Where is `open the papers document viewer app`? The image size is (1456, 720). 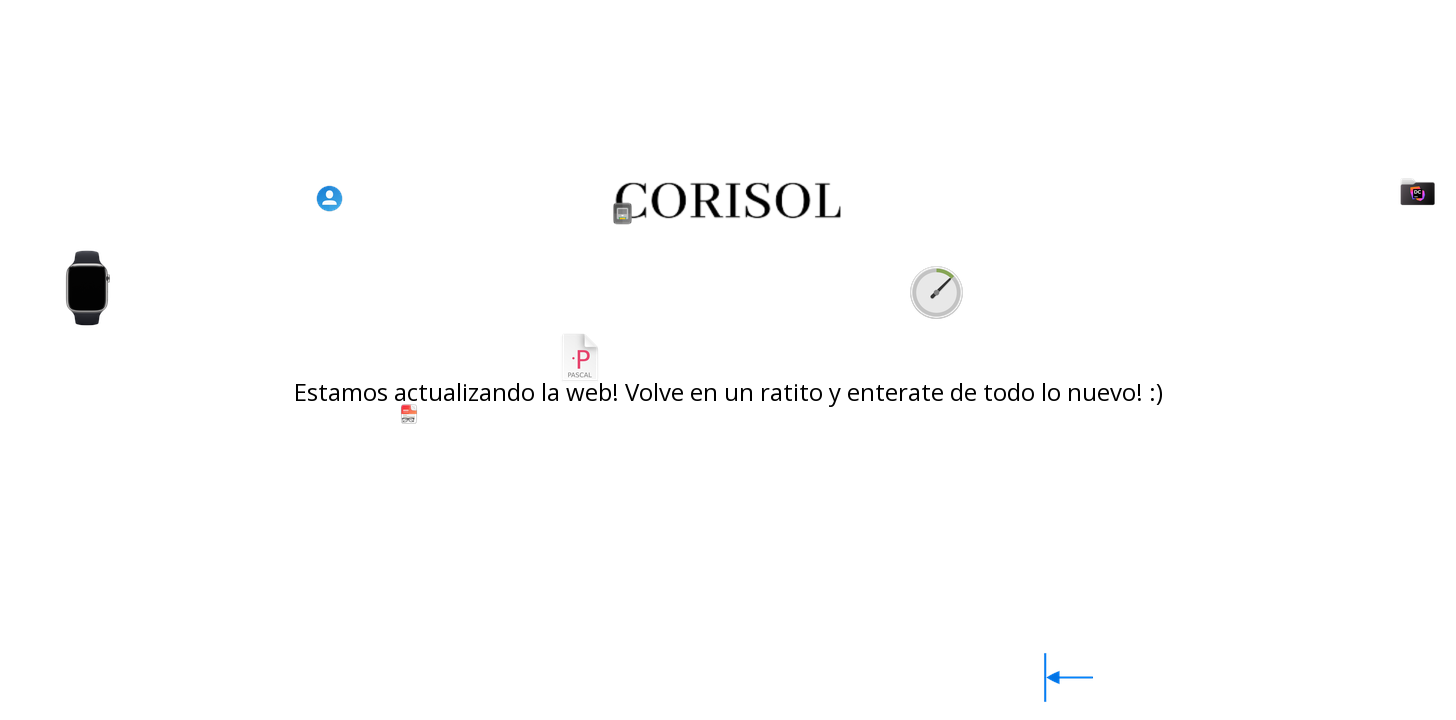
open the papers document viewer app is located at coordinates (409, 414).